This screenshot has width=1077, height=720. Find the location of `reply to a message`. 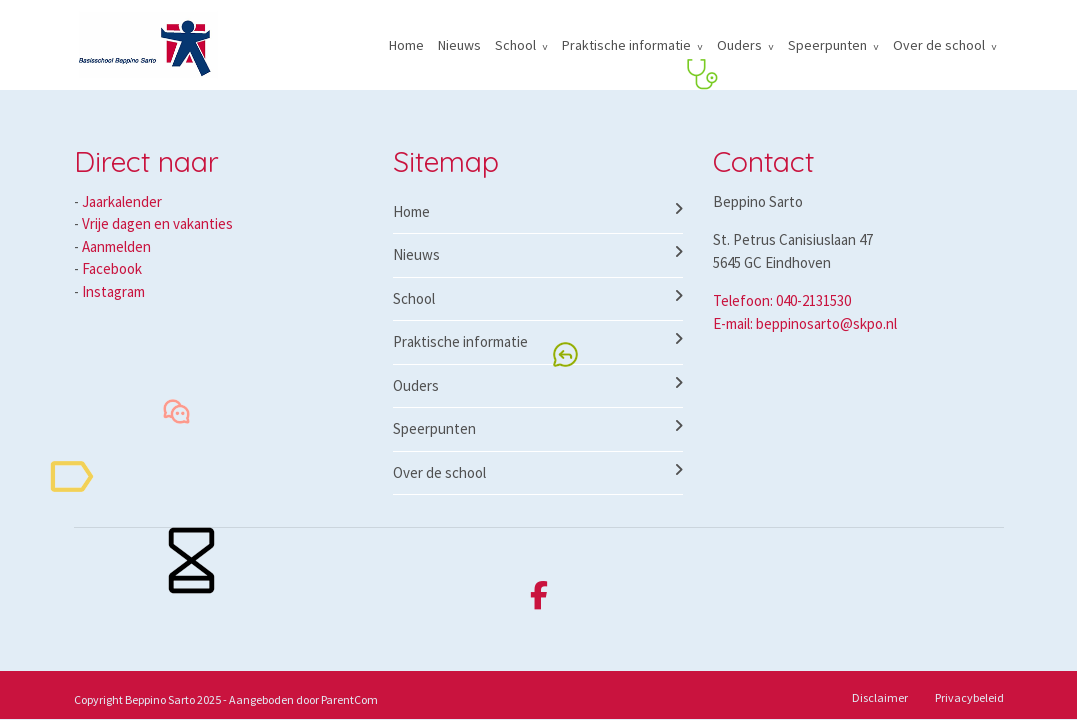

reply to a message is located at coordinates (565, 354).